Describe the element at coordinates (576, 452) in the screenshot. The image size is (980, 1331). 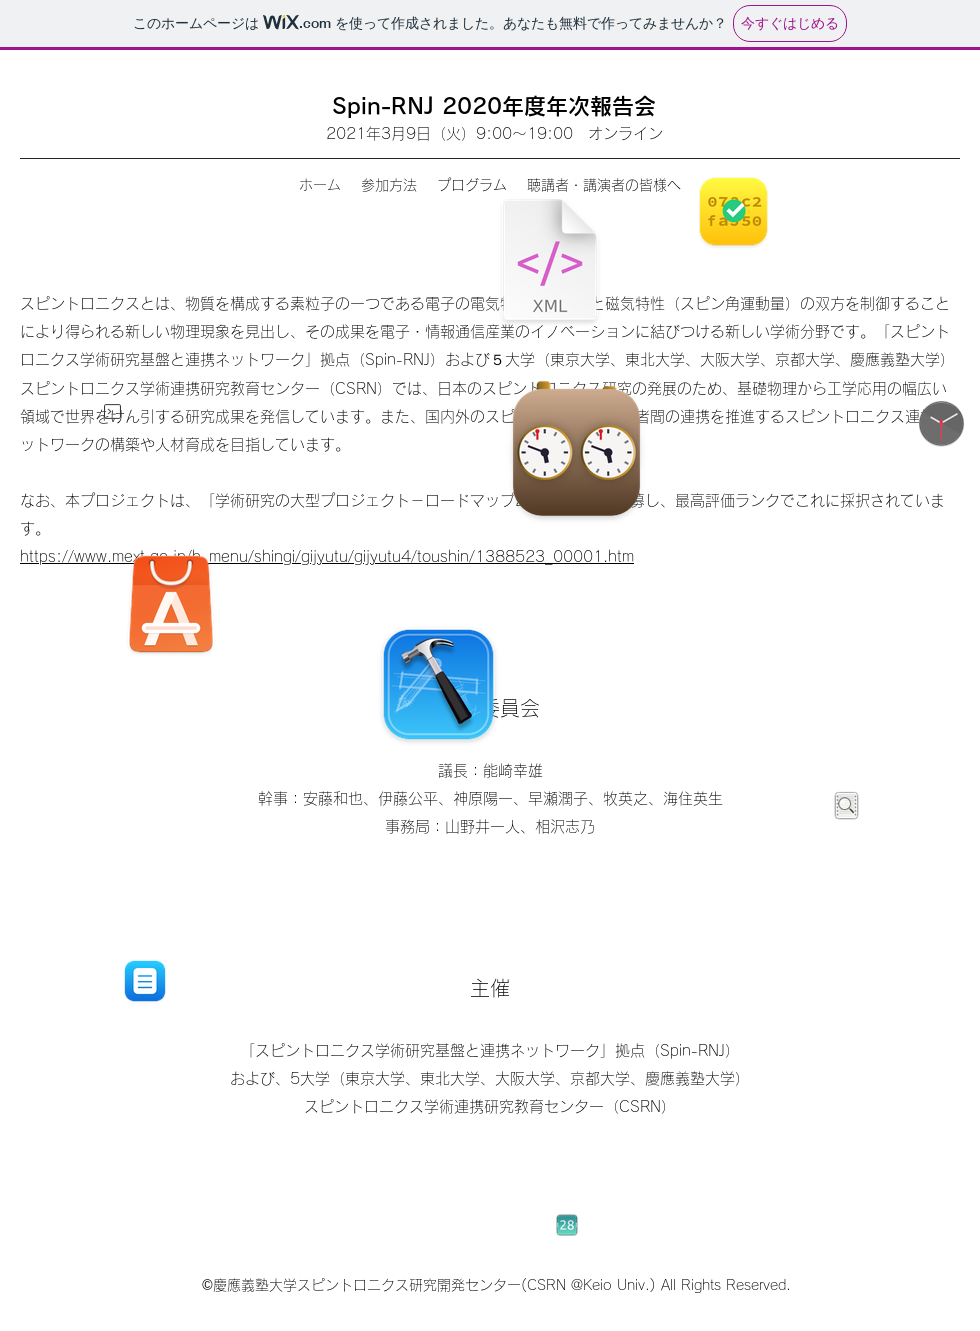
I see `open the chess clock app` at that location.